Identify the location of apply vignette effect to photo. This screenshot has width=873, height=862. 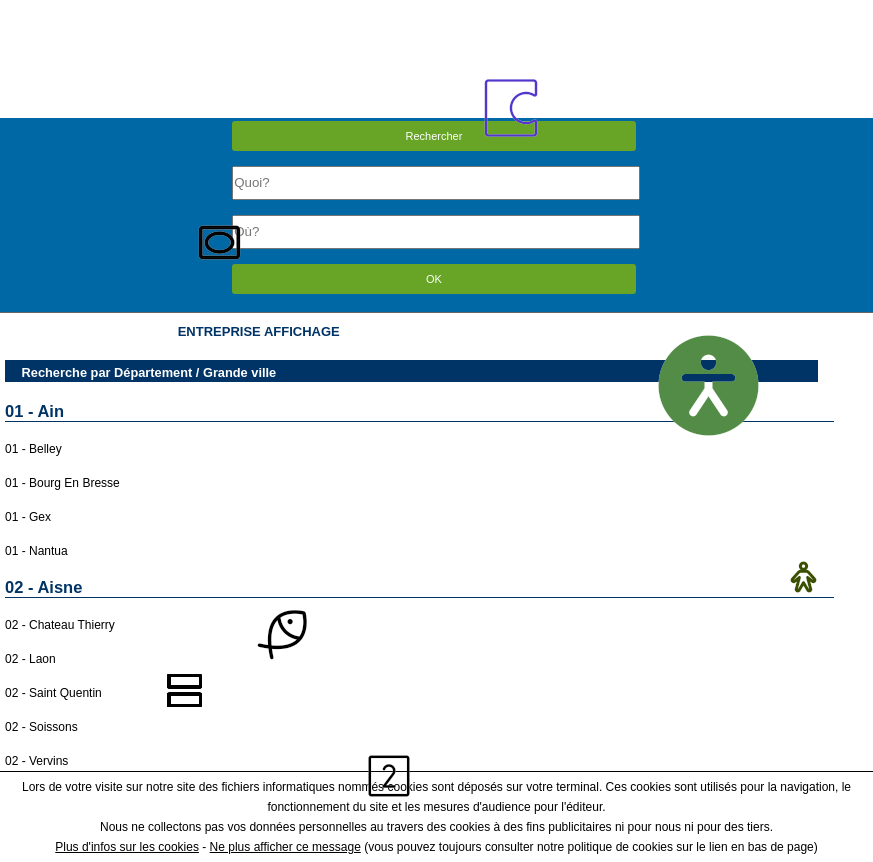
(219, 242).